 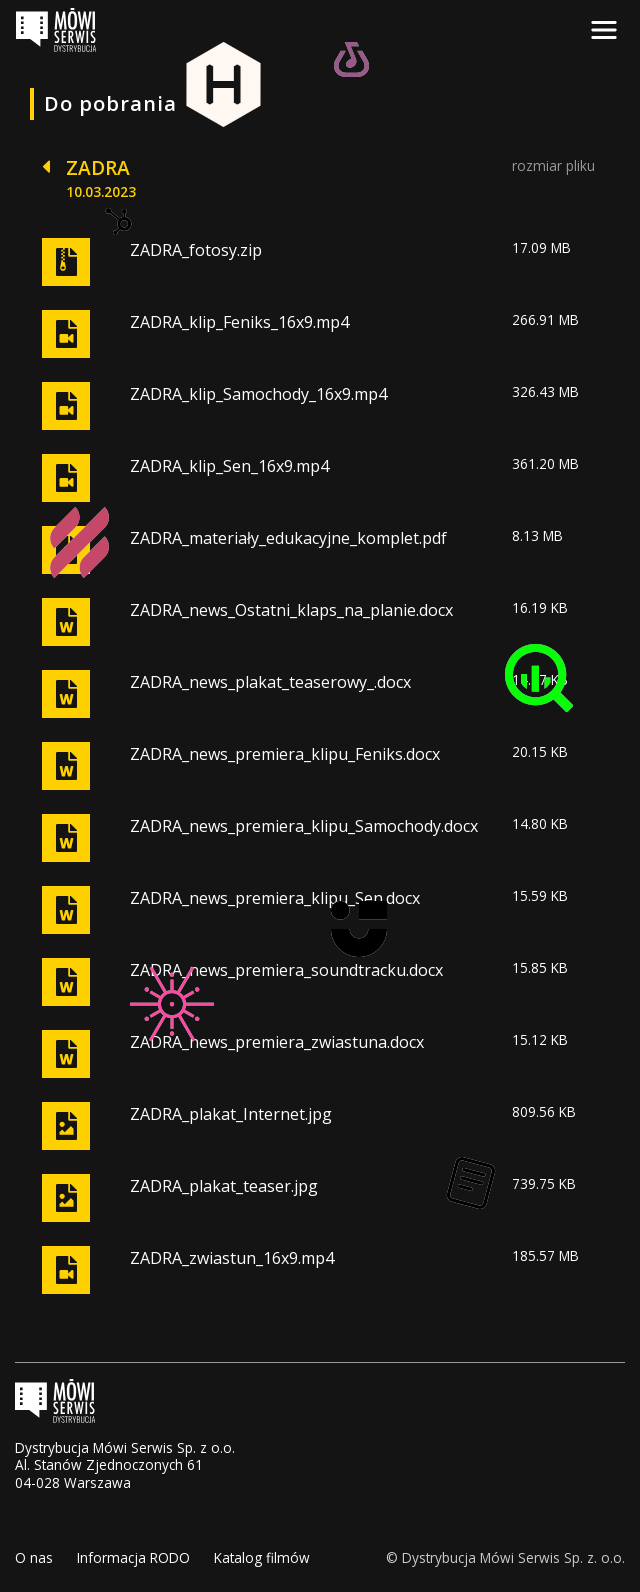 What do you see at coordinates (359, 929) in the screenshot?
I see `open the NiceHash cryptocurrency mining app` at bounding box center [359, 929].